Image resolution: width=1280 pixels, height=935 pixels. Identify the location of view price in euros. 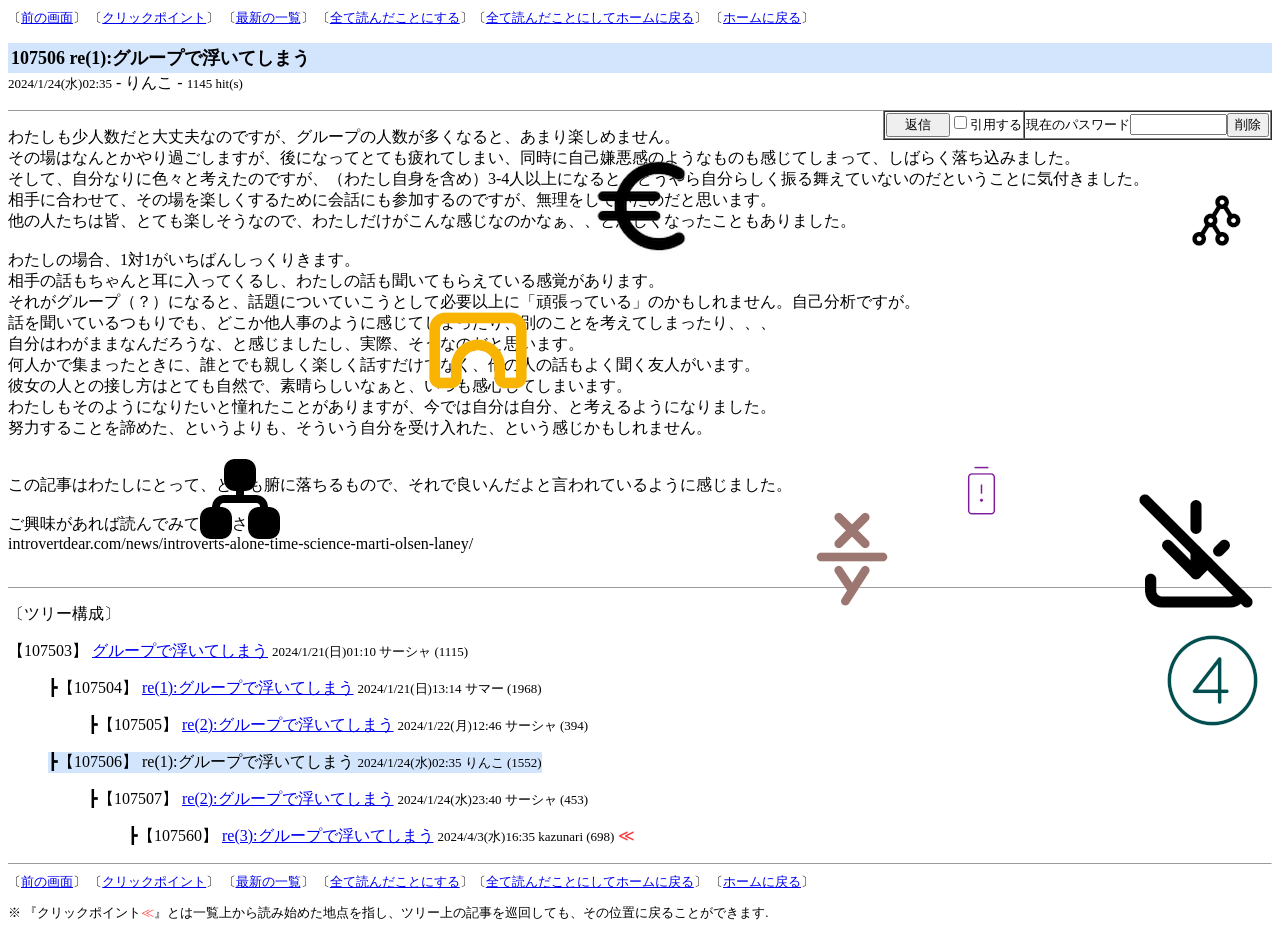
(644, 206).